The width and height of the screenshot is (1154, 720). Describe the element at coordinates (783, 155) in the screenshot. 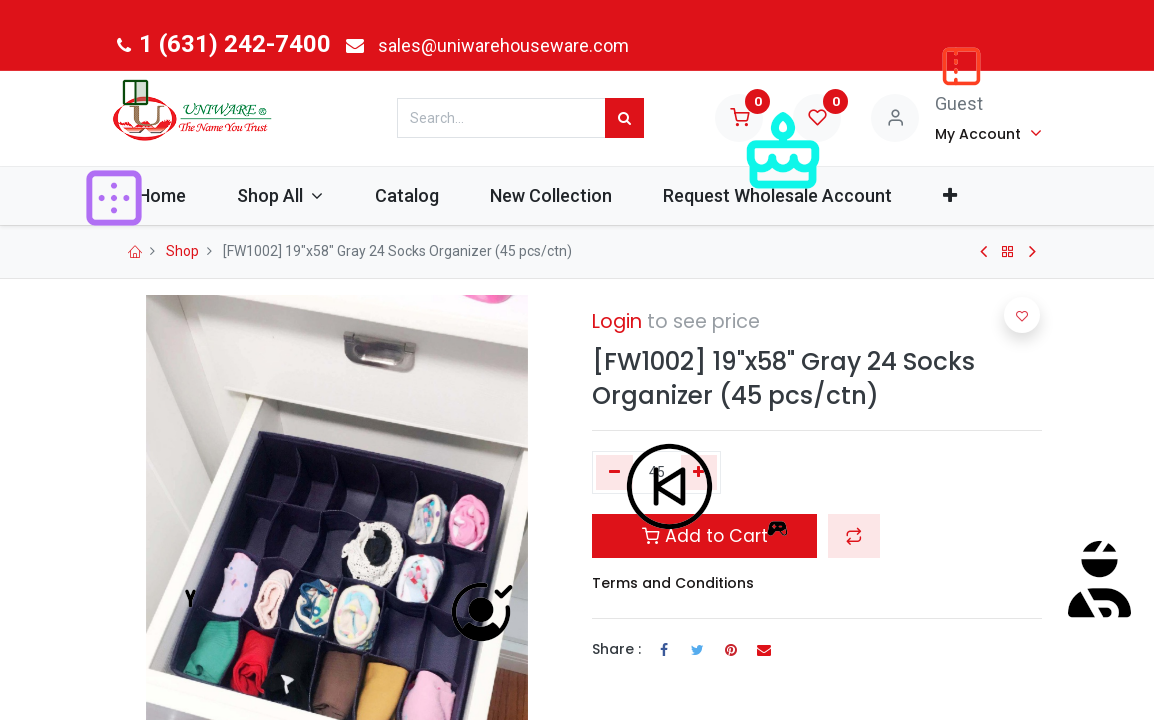

I see `view birthday or celebration reminders` at that location.